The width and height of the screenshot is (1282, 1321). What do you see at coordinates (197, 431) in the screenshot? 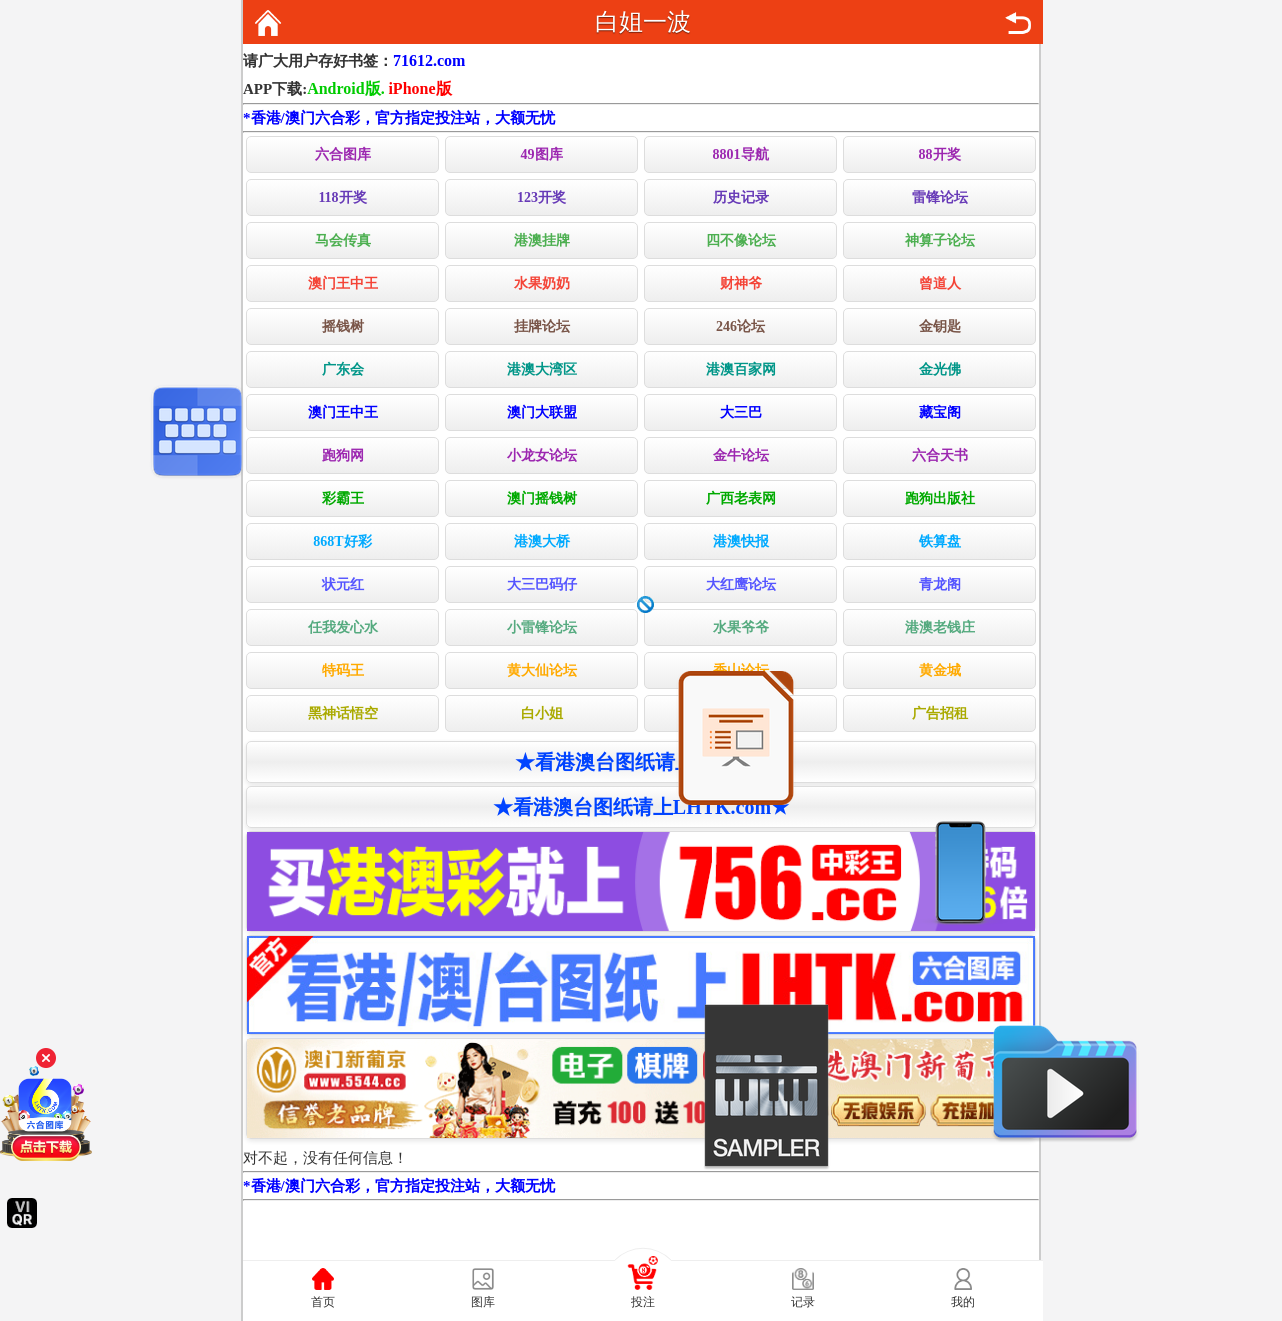
I see `configure keyboard and input settings` at bounding box center [197, 431].